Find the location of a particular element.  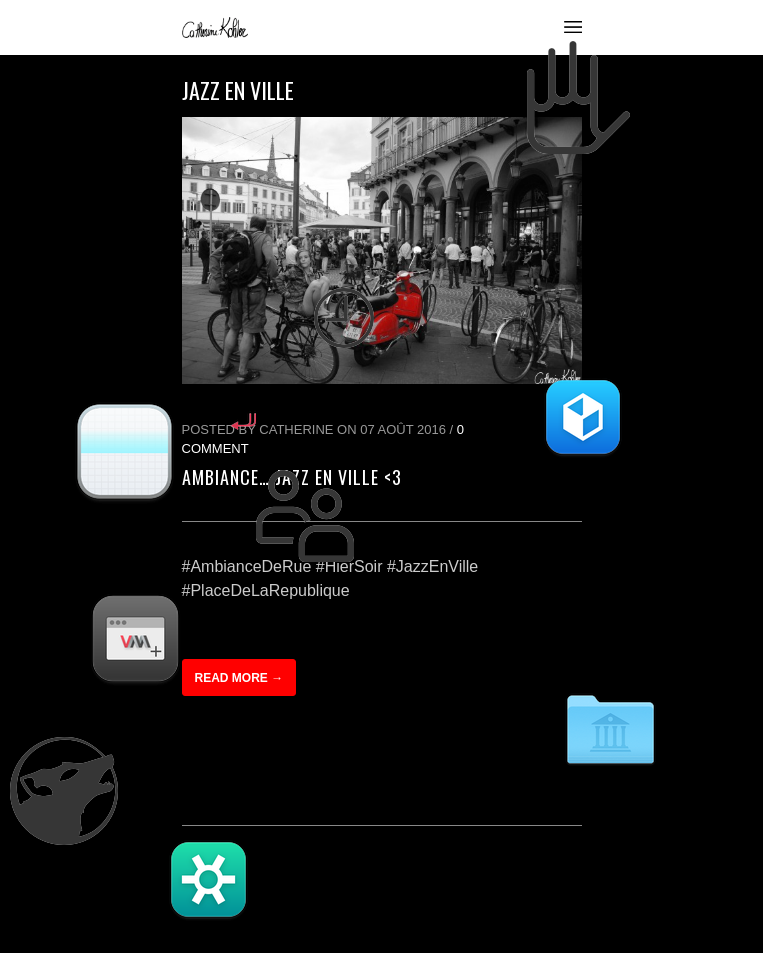

access the system library folder is located at coordinates (610, 729).